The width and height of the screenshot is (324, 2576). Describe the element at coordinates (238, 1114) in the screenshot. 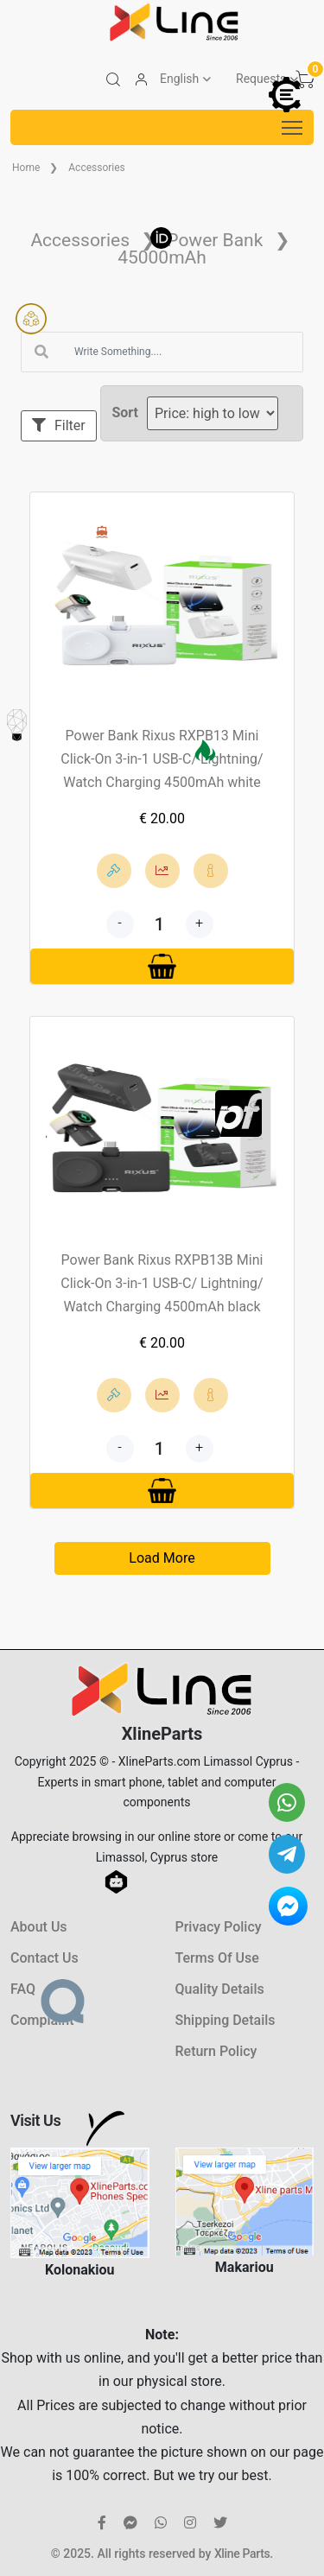

I see `open pfSense firewall dashboard` at that location.